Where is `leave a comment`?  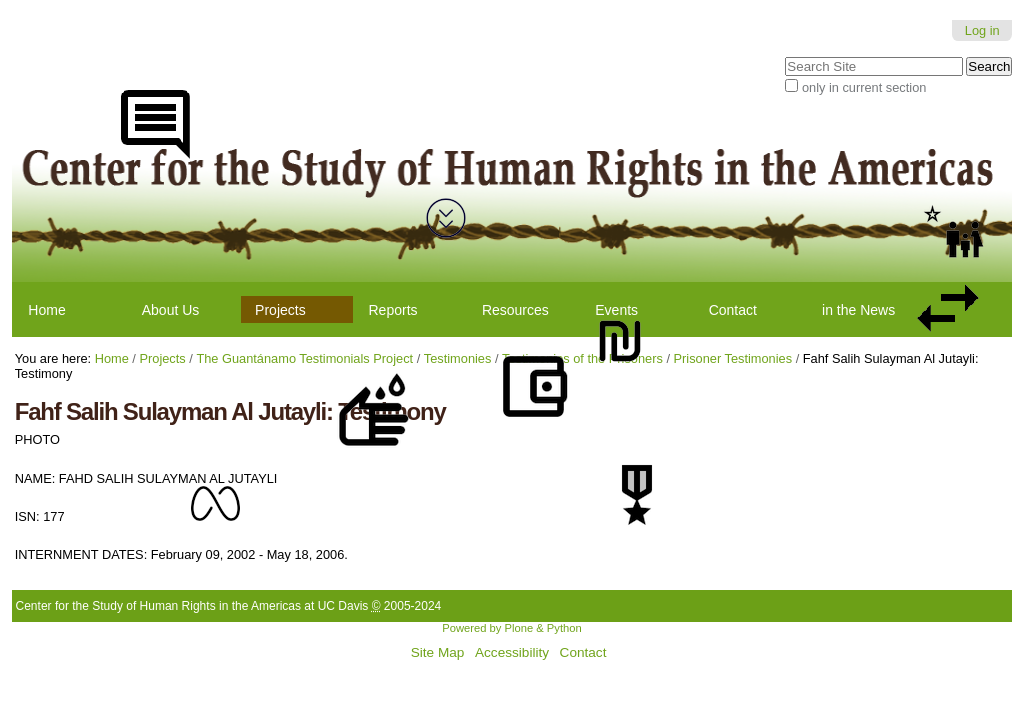 leave a comment is located at coordinates (155, 124).